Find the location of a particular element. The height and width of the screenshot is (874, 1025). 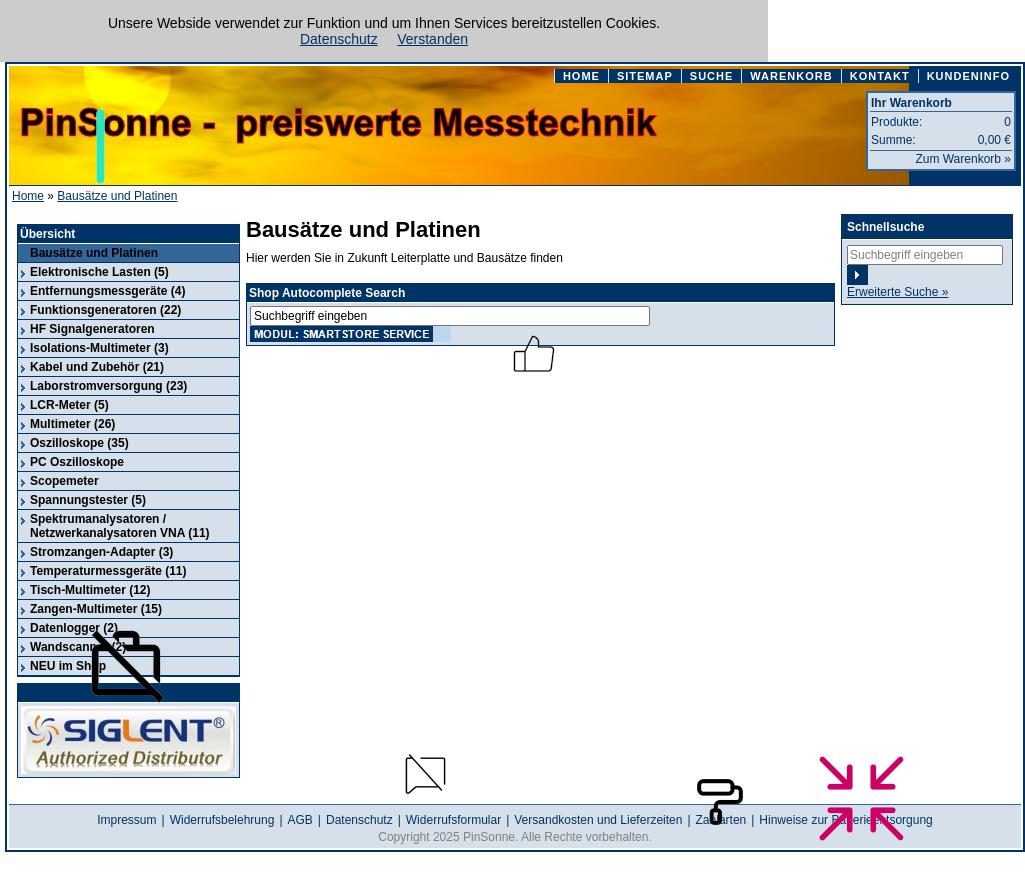

exit fullscreen mode is located at coordinates (861, 798).